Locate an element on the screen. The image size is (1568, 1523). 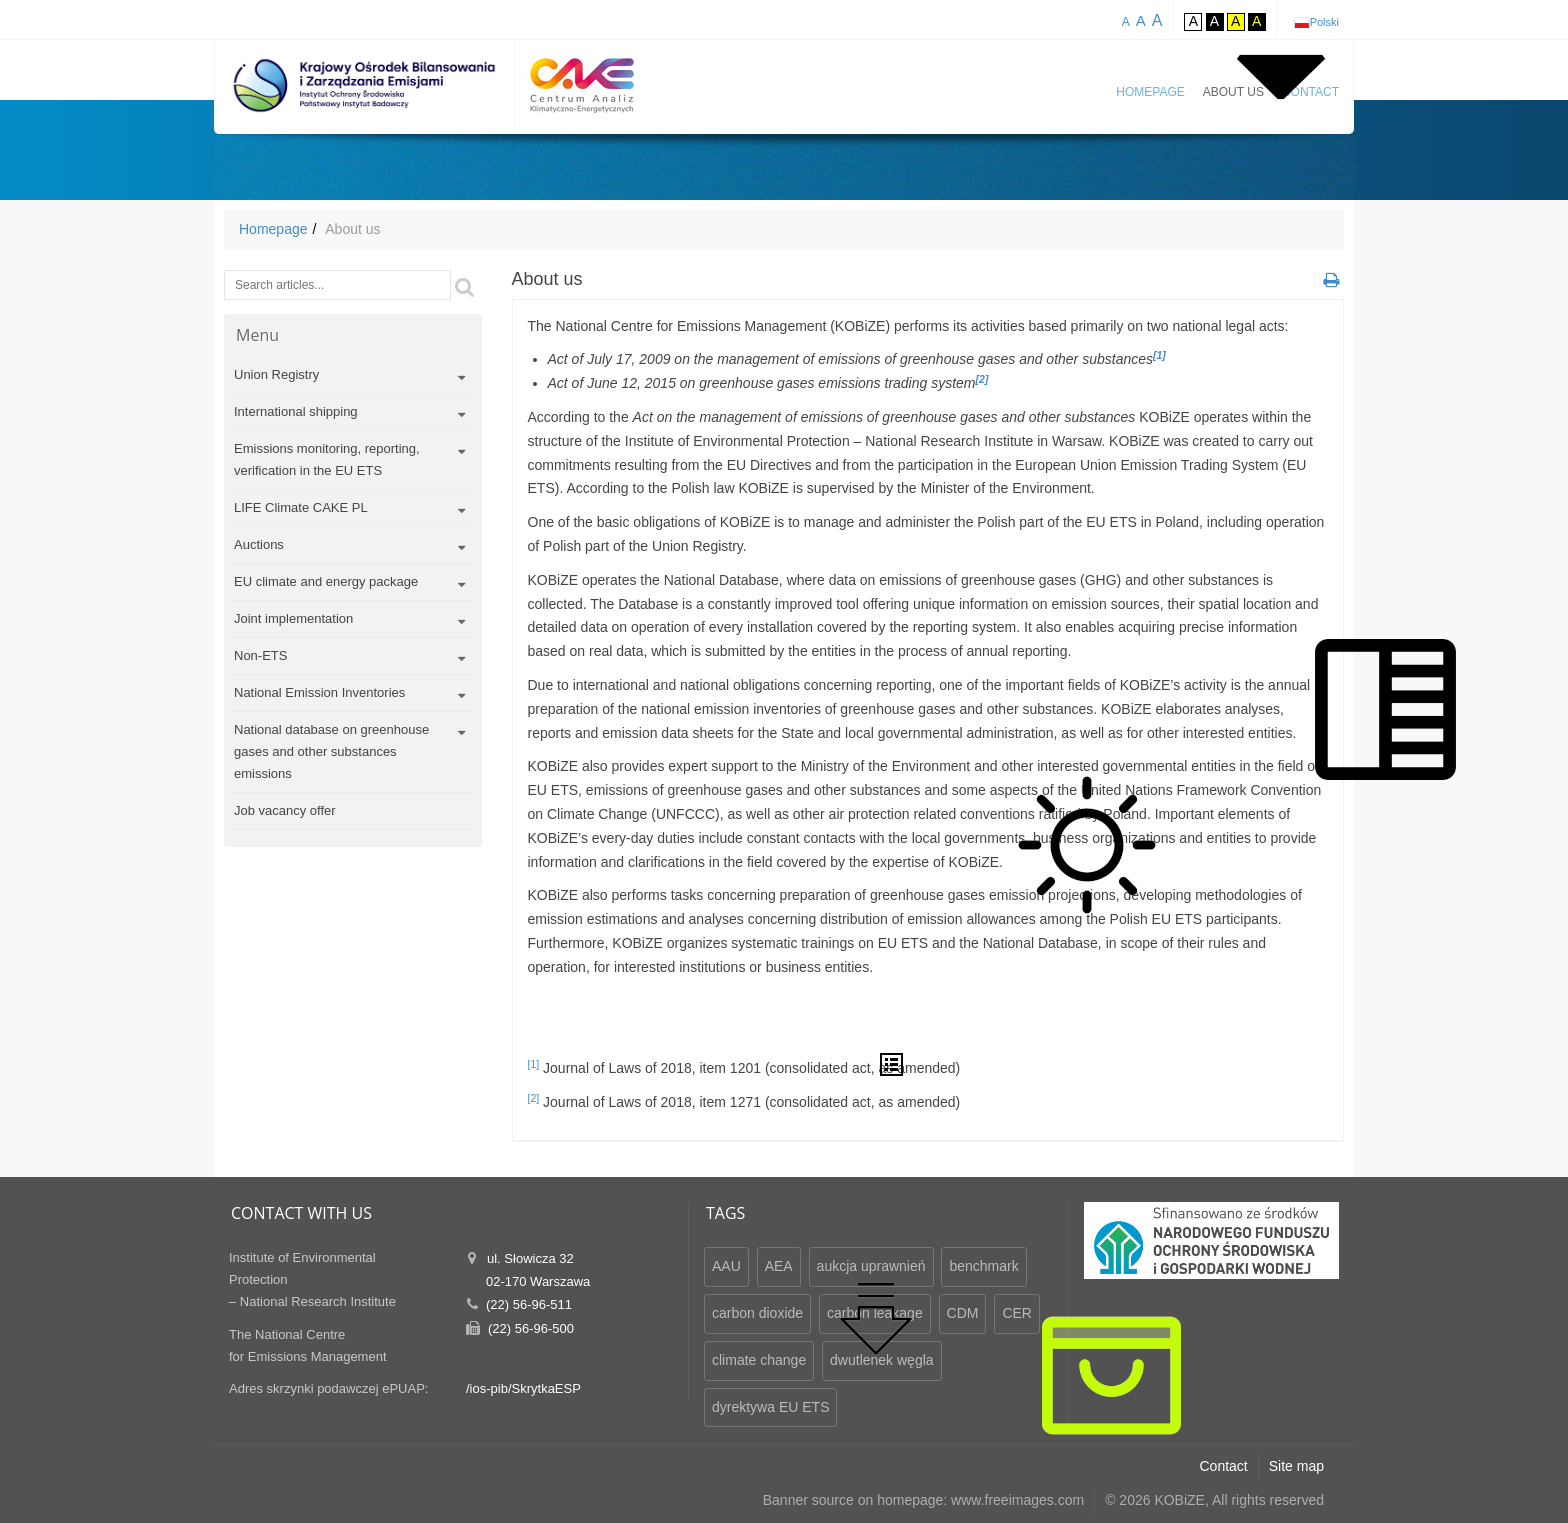
expand a dropdown menu or list is located at coordinates (1281, 77).